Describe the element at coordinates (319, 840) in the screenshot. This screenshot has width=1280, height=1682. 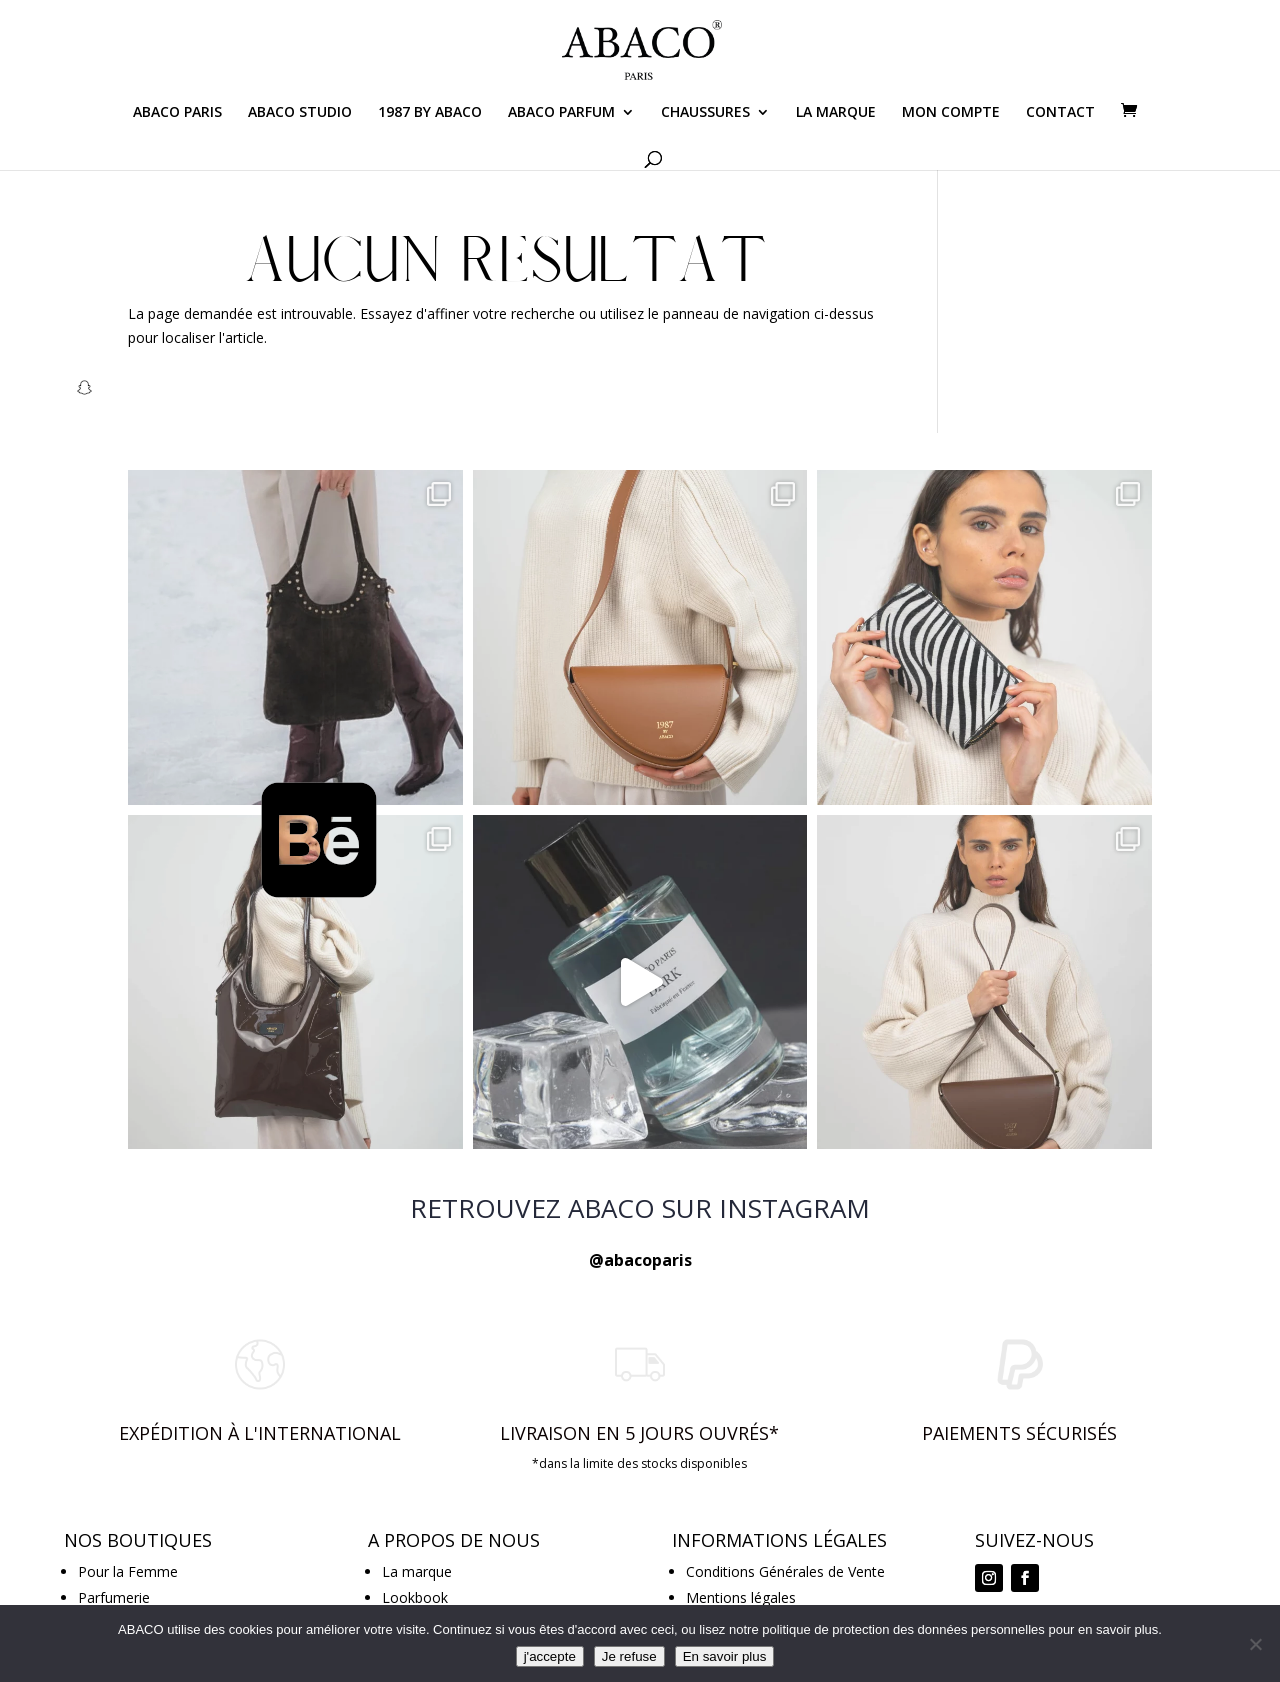
I see `visit Behance profile or portfolio` at that location.